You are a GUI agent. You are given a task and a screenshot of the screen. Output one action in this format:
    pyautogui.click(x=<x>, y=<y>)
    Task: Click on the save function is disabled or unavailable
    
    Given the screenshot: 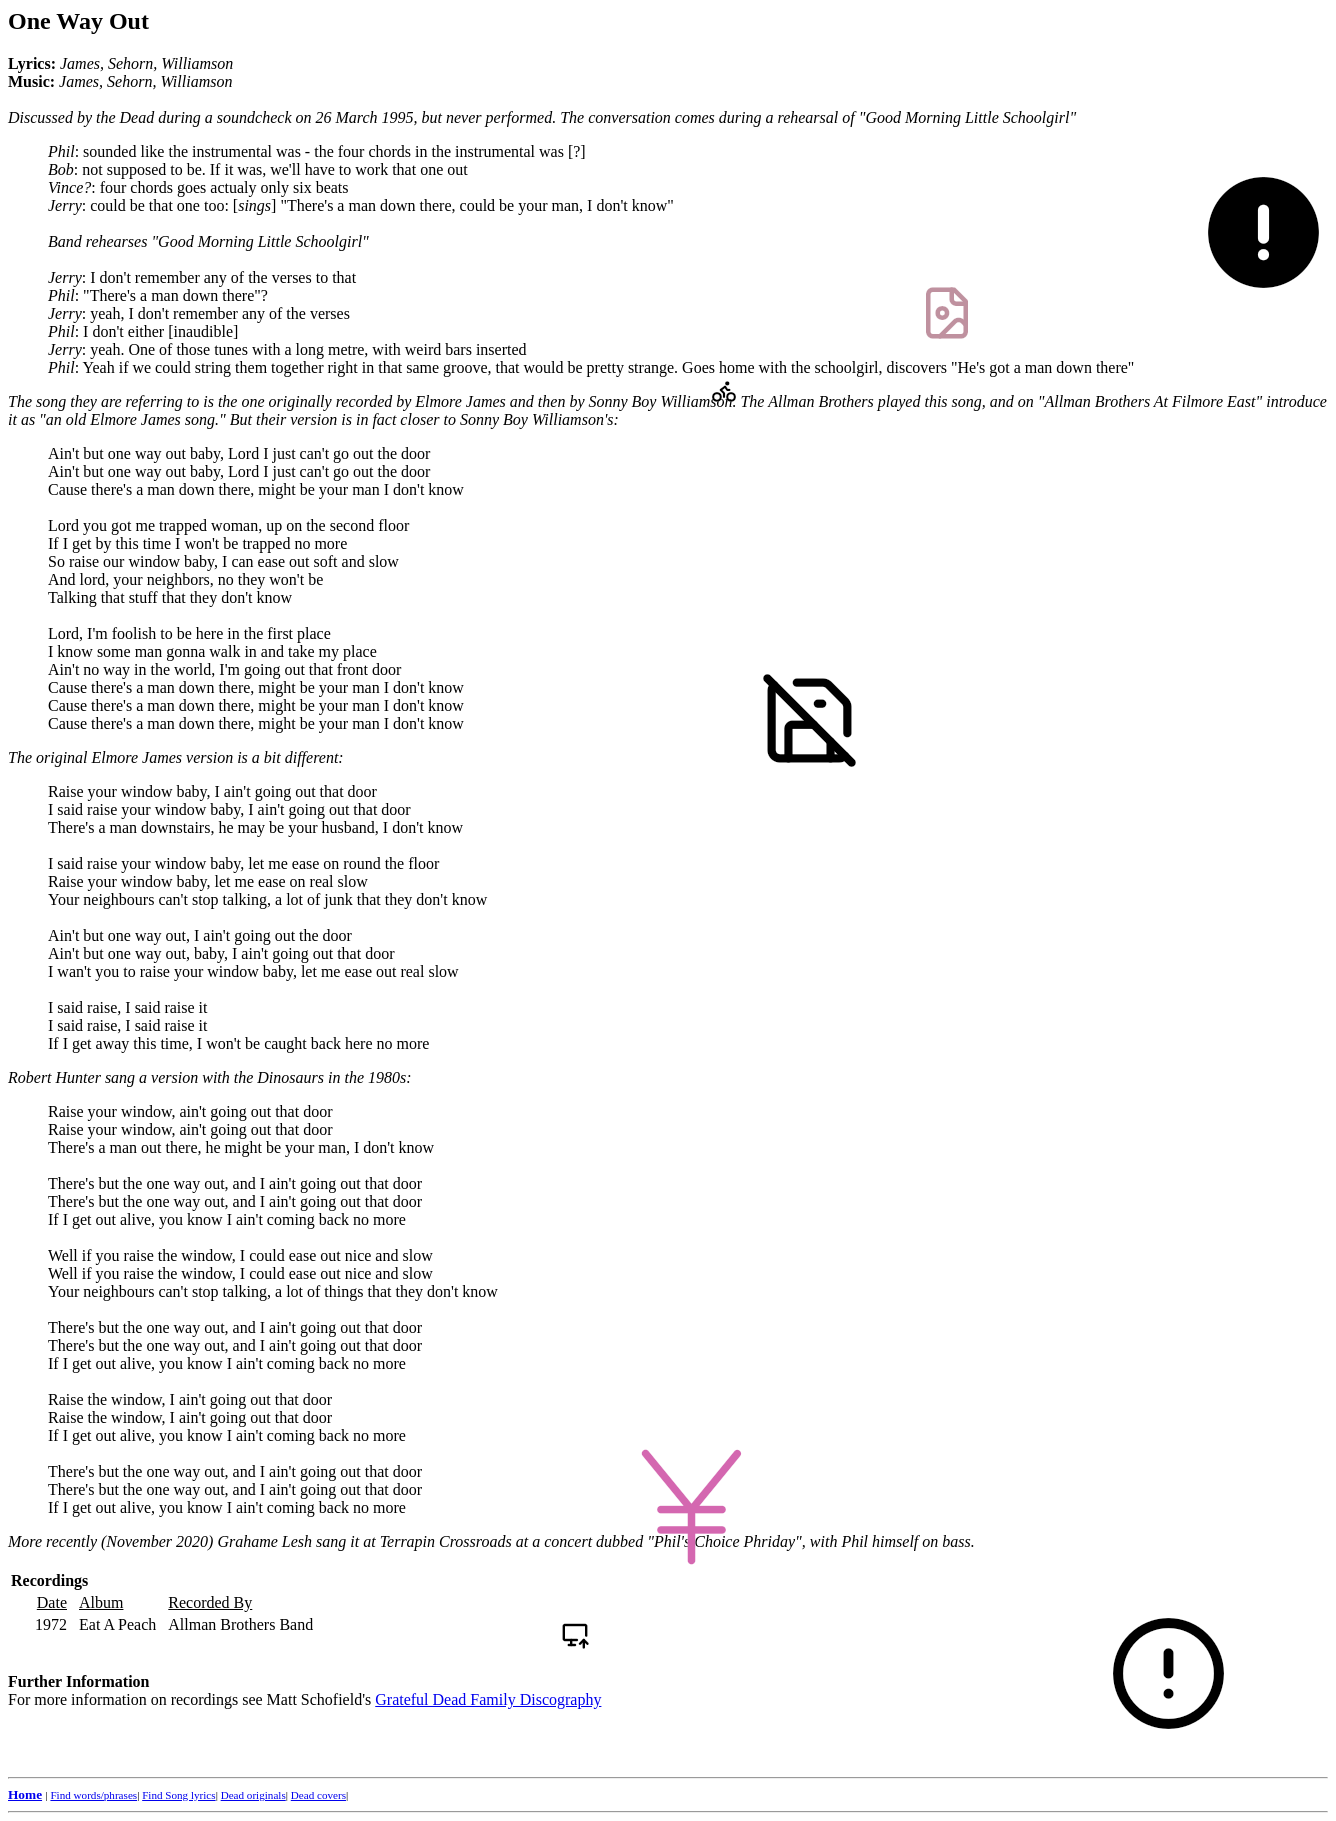 What is the action you would take?
    pyautogui.click(x=809, y=720)
    